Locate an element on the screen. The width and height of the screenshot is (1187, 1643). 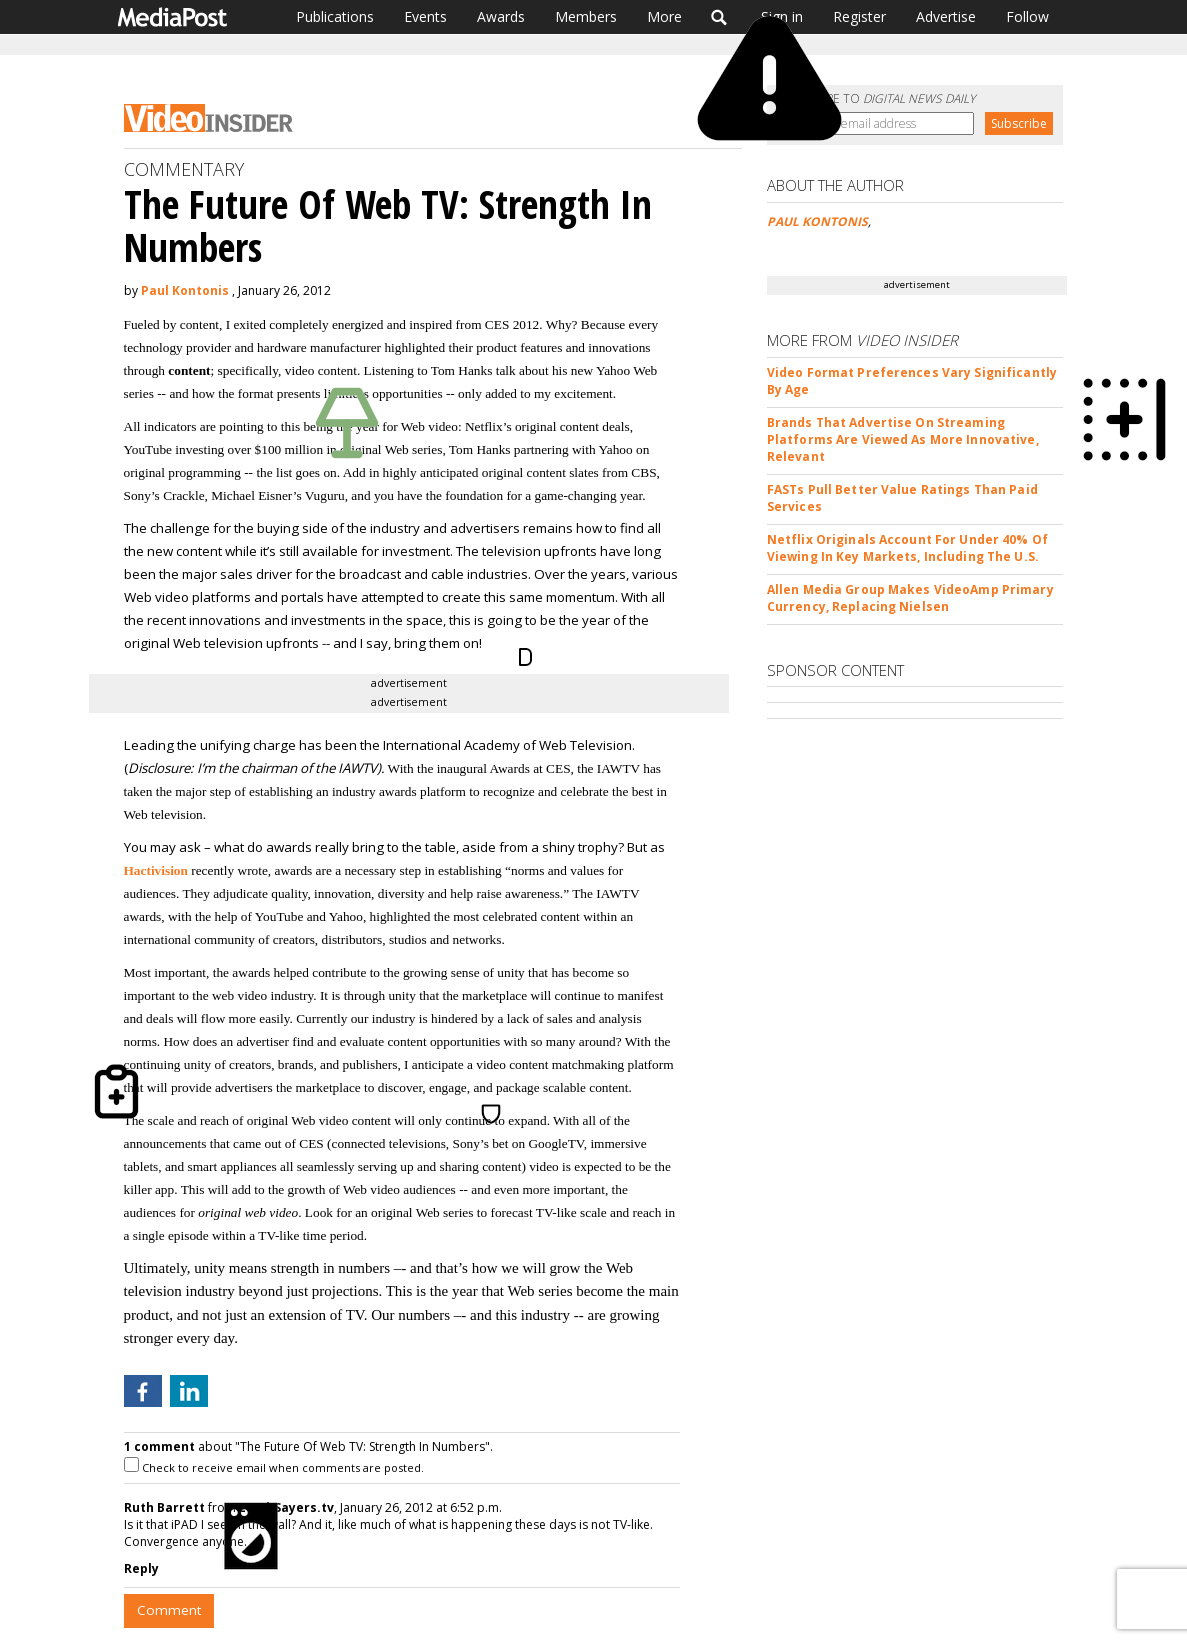
view medical report or health records is located at coordinates (116, 1091).